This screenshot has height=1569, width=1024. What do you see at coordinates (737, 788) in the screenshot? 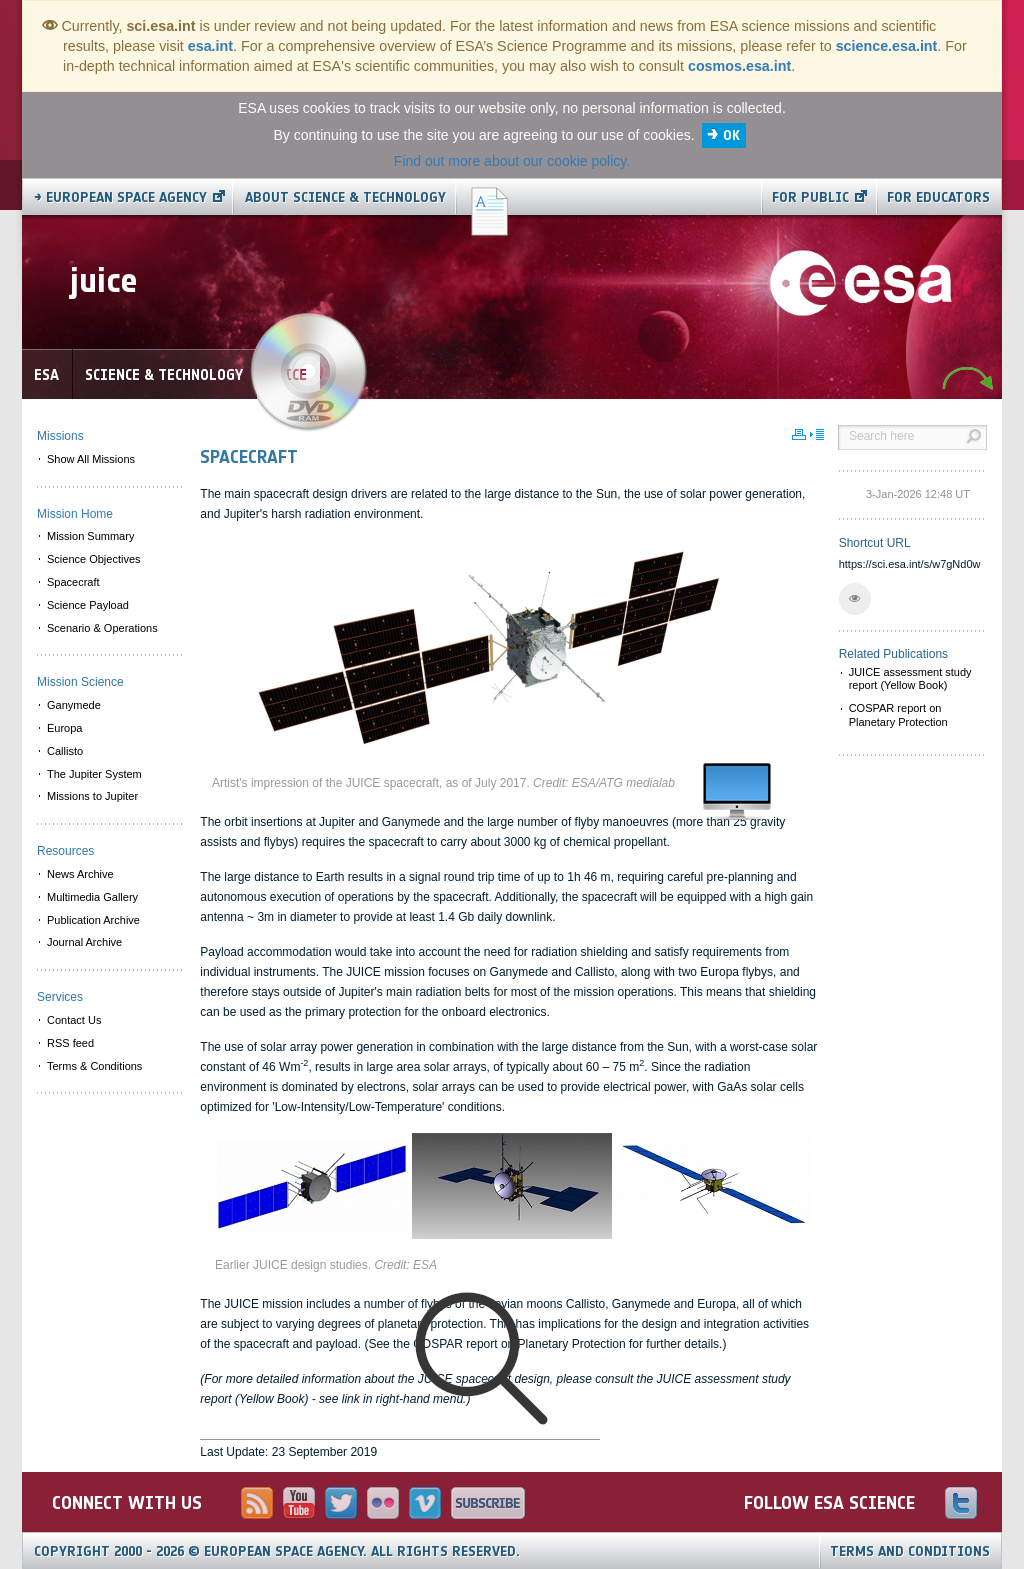
I see `represents this mac in system preferences or network settings` at bounding box center [737, 788].